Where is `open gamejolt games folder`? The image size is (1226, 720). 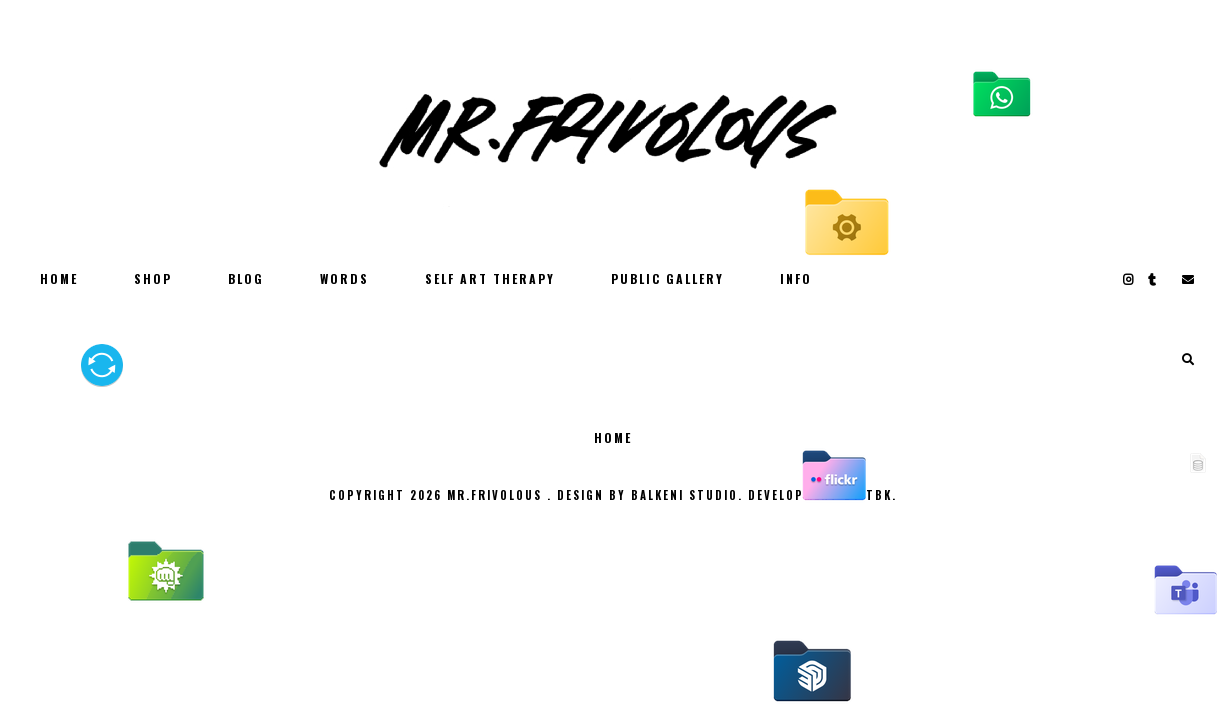 open gamejolt games folder is located at coordinates (166, 573).